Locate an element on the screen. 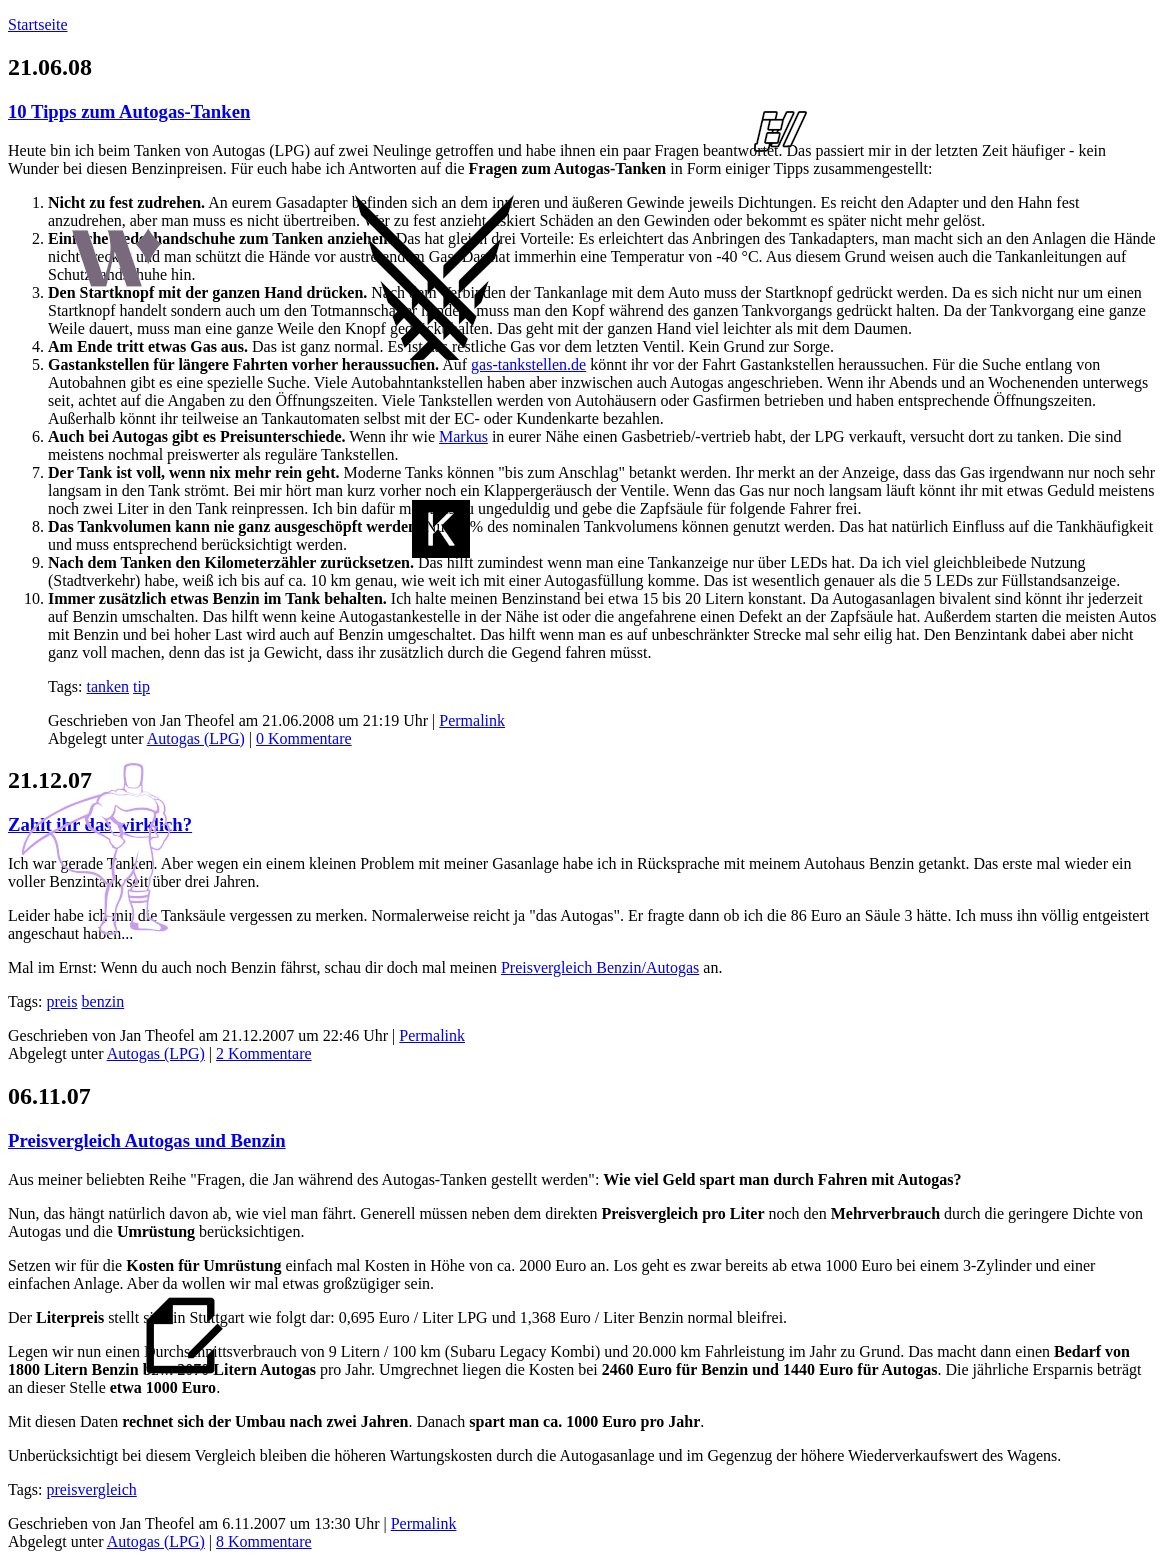 This screenshot has height=1567, width=1166. Keras deep learning framework logo is located at coordinates (441, 529).